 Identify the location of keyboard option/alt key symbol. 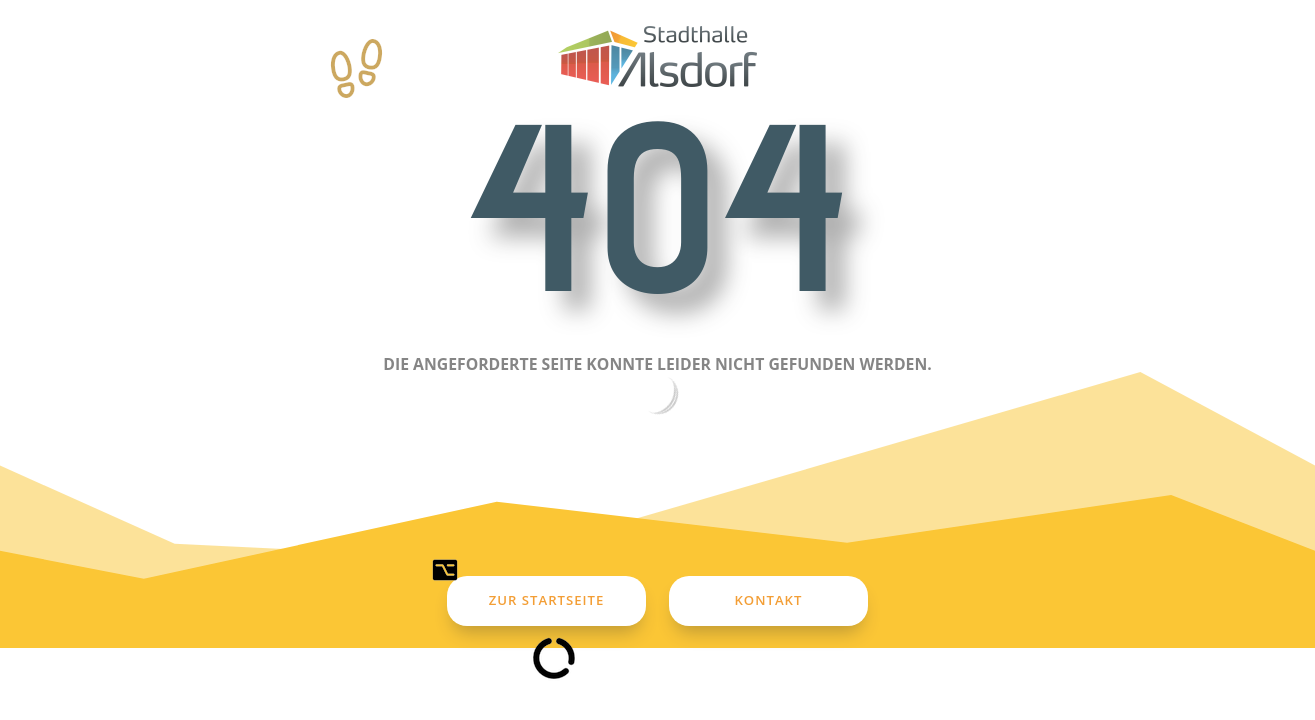
(445, 570).